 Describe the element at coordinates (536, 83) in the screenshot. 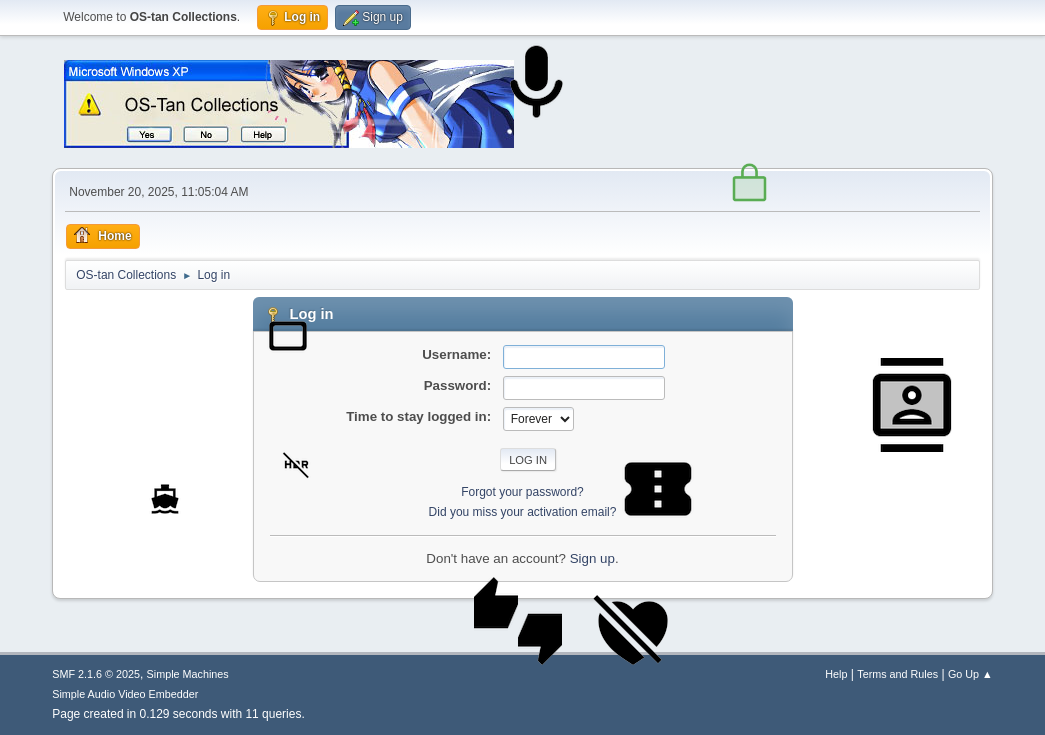

I see `tap to start voice recording` at that location.